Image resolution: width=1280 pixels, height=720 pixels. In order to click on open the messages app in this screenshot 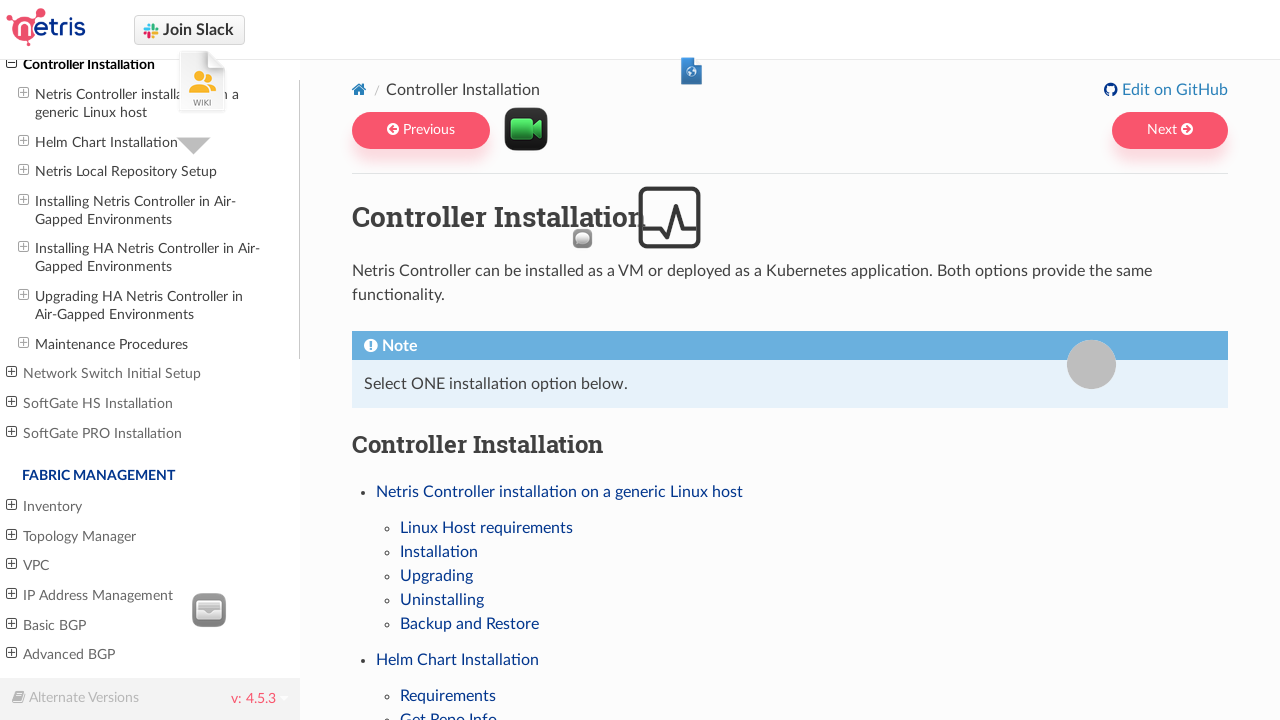, I will do `click(582, 238)`.